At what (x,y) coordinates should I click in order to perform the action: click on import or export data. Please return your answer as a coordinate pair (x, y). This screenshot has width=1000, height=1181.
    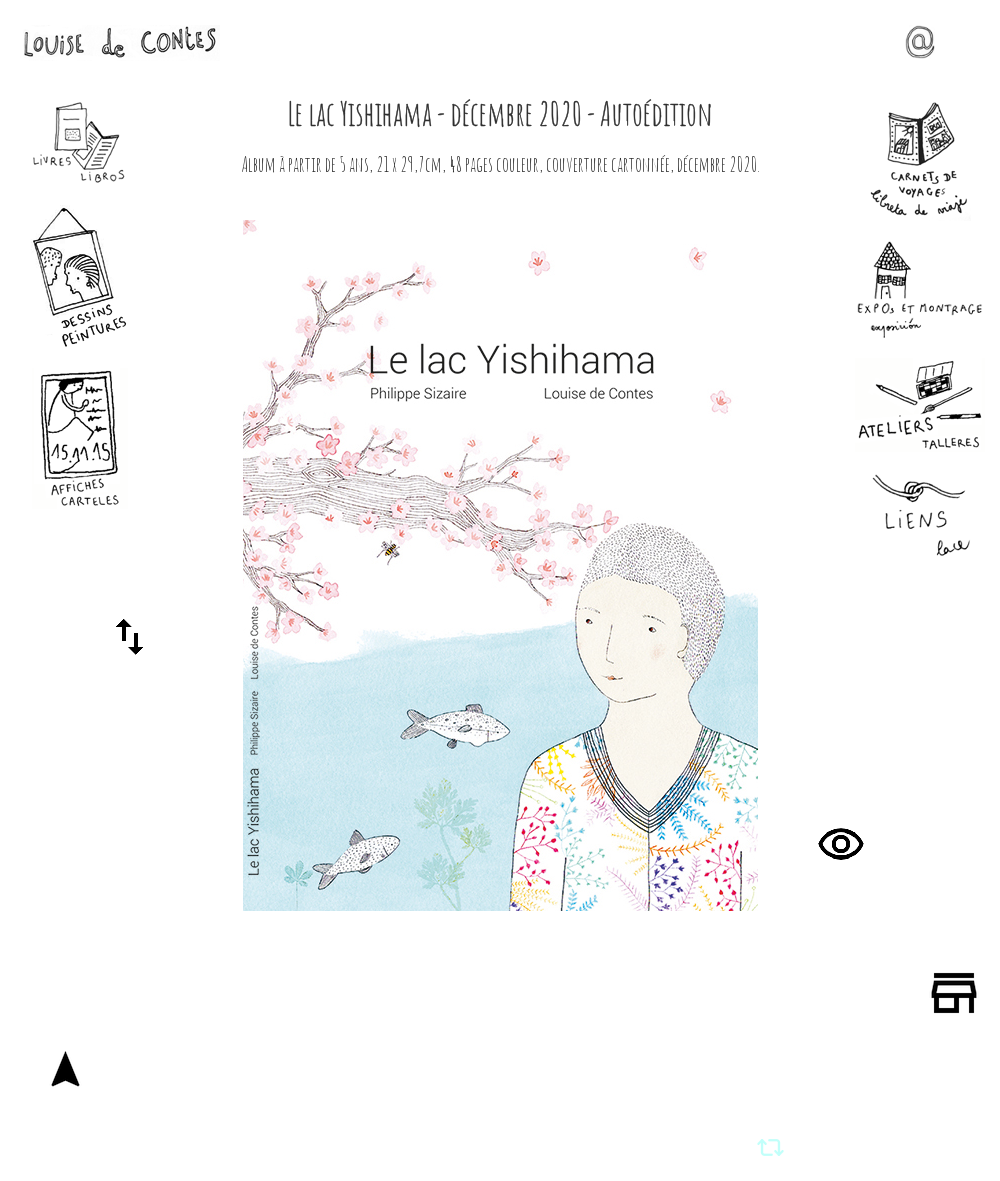
    Looking at the image, I should click on (130, 637).